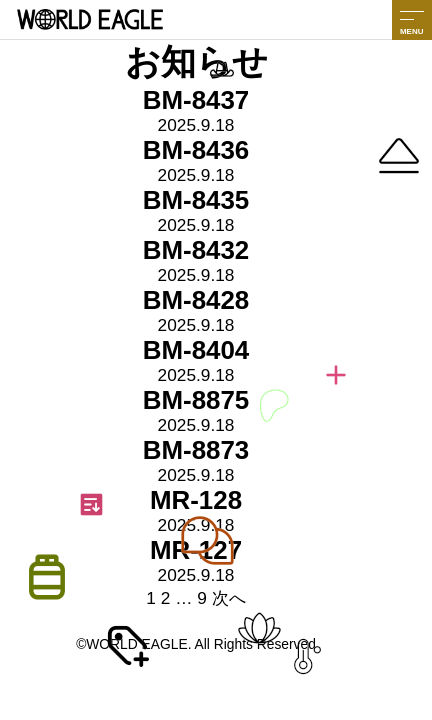  I want to click on view or manage stored items, so click(47, 577).